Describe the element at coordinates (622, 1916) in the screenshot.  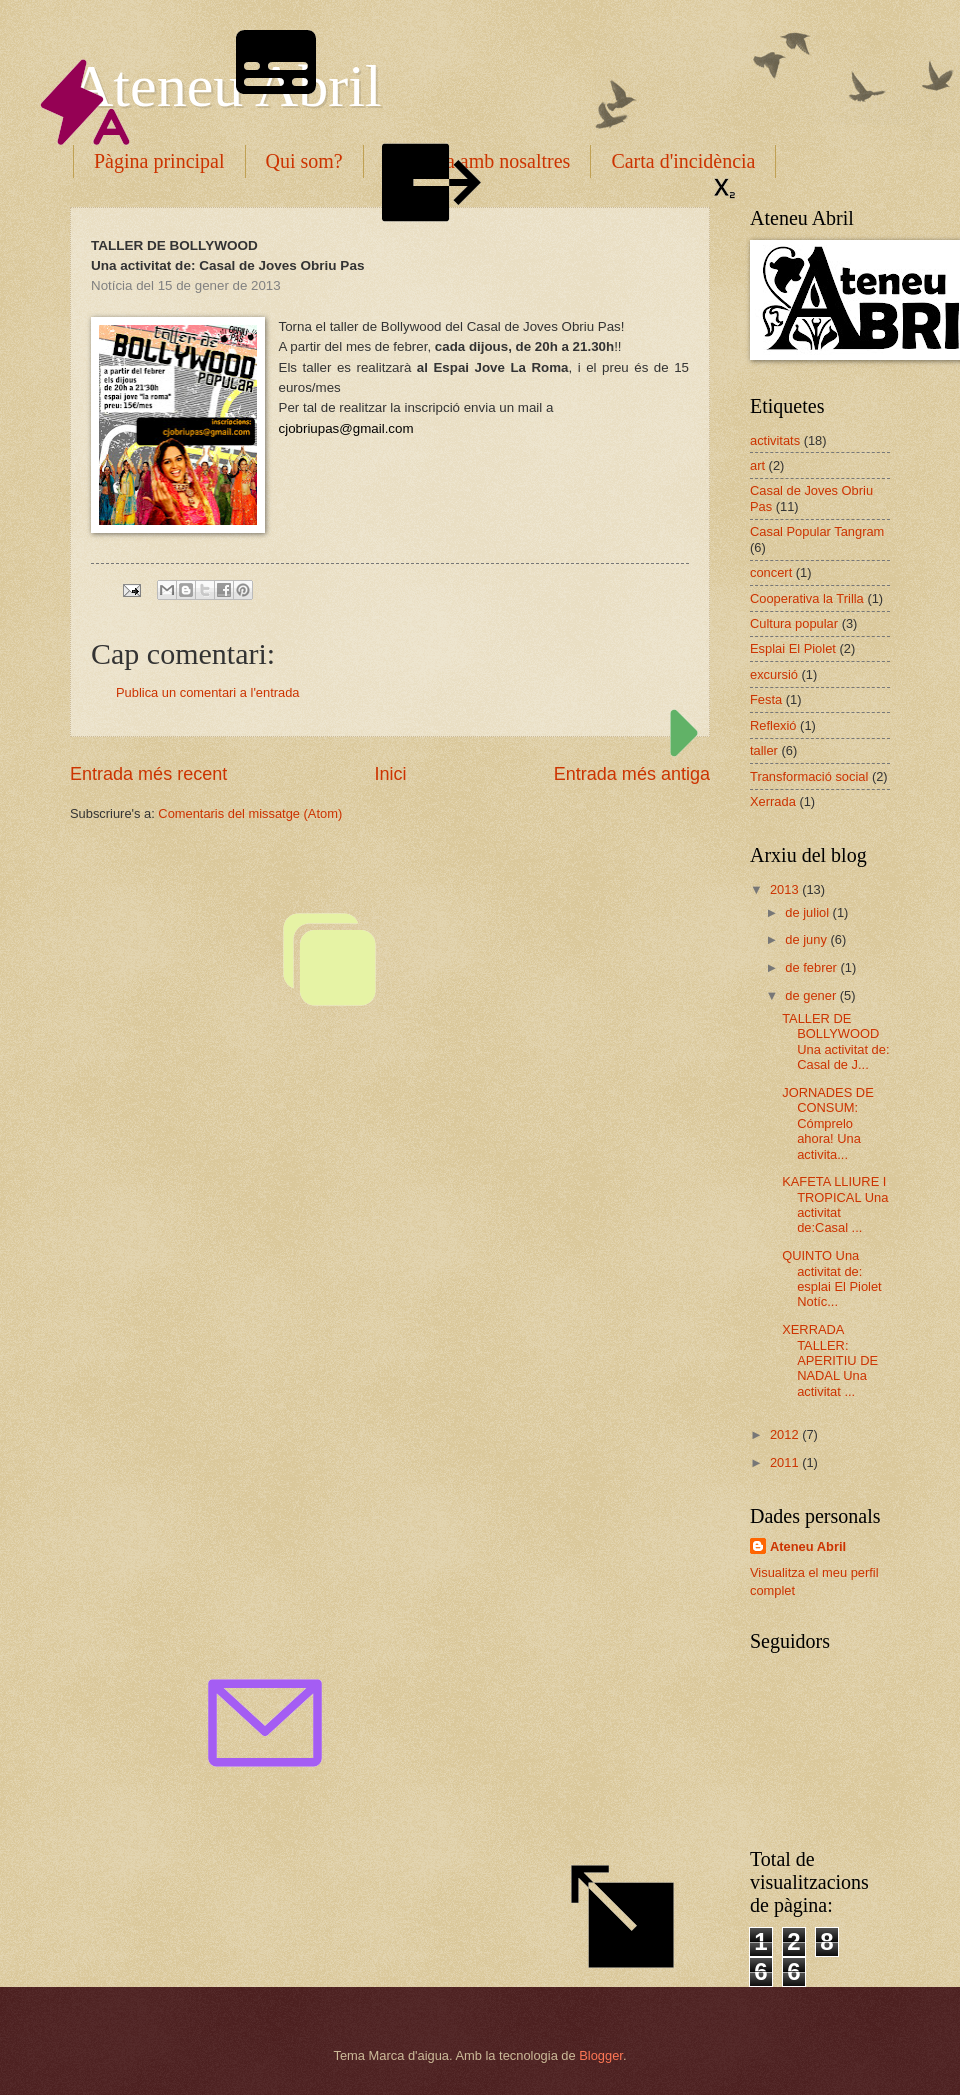
I see `navigate to previous screen or parent folder` at that location.